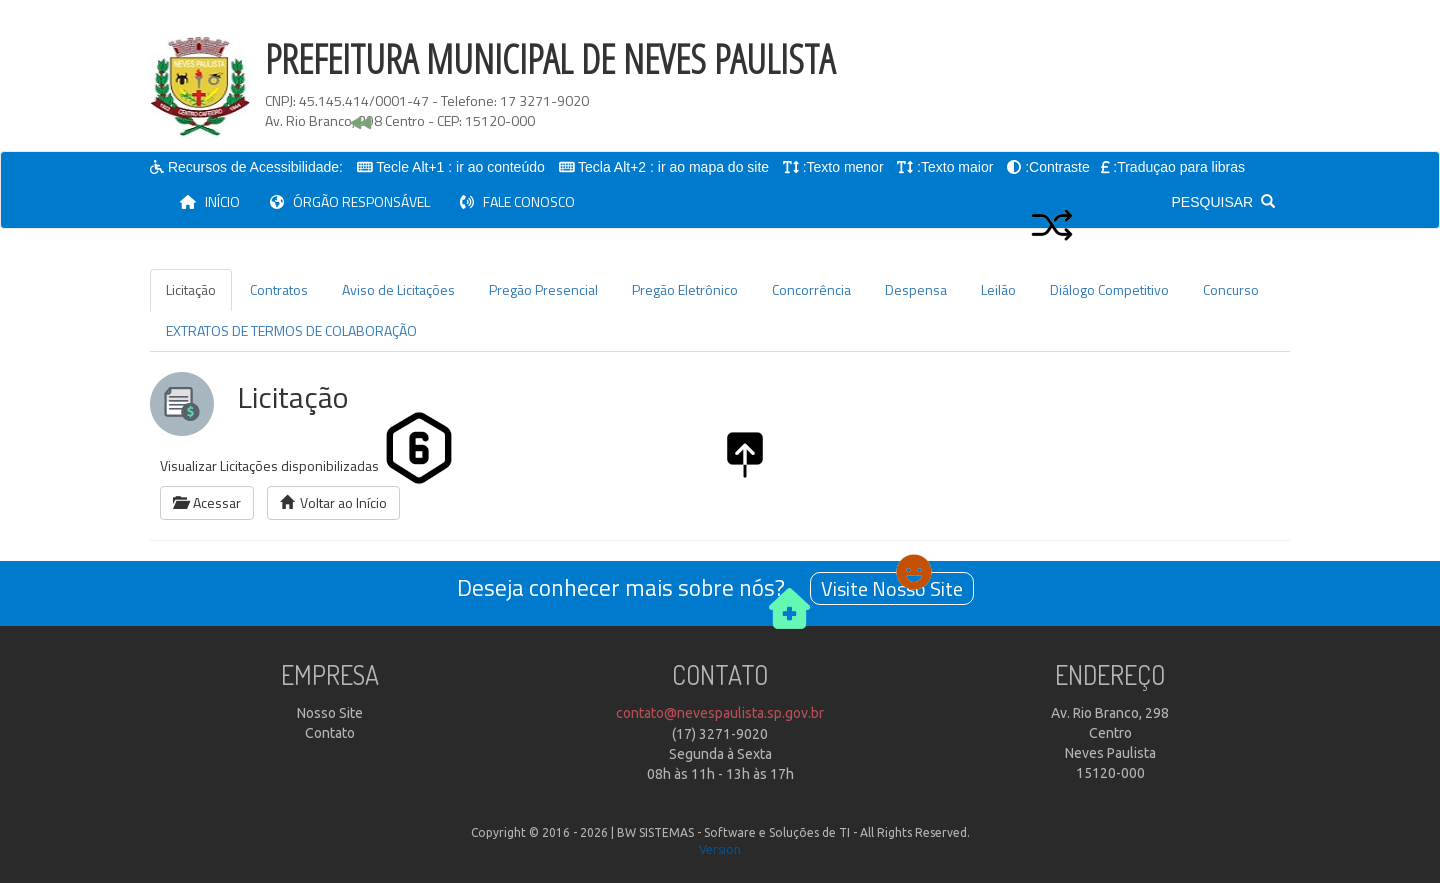 The width and height of the screenshot is (1440, 883). I want to click on indicates step 6 in a multi-step process, so click(419, 448).